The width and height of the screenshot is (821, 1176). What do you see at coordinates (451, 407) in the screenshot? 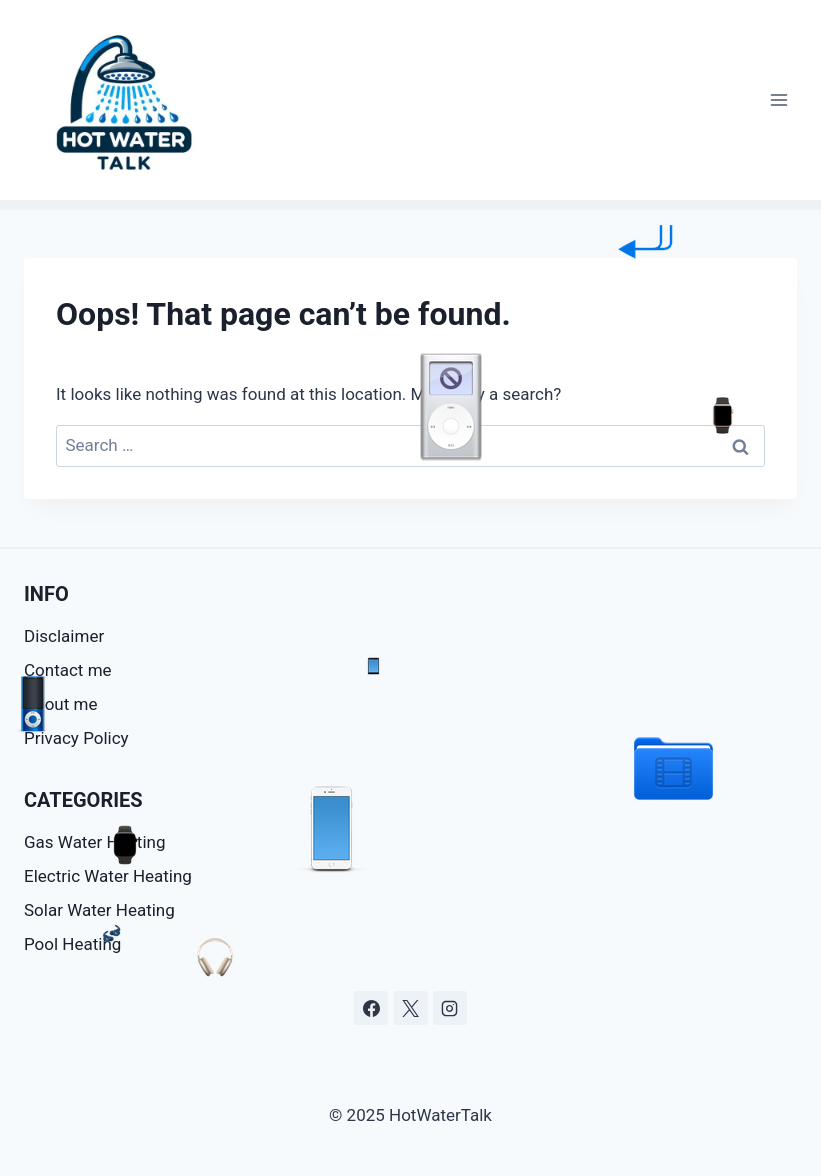
I see `iPod mini device icon` at bounding box center [451, 407].